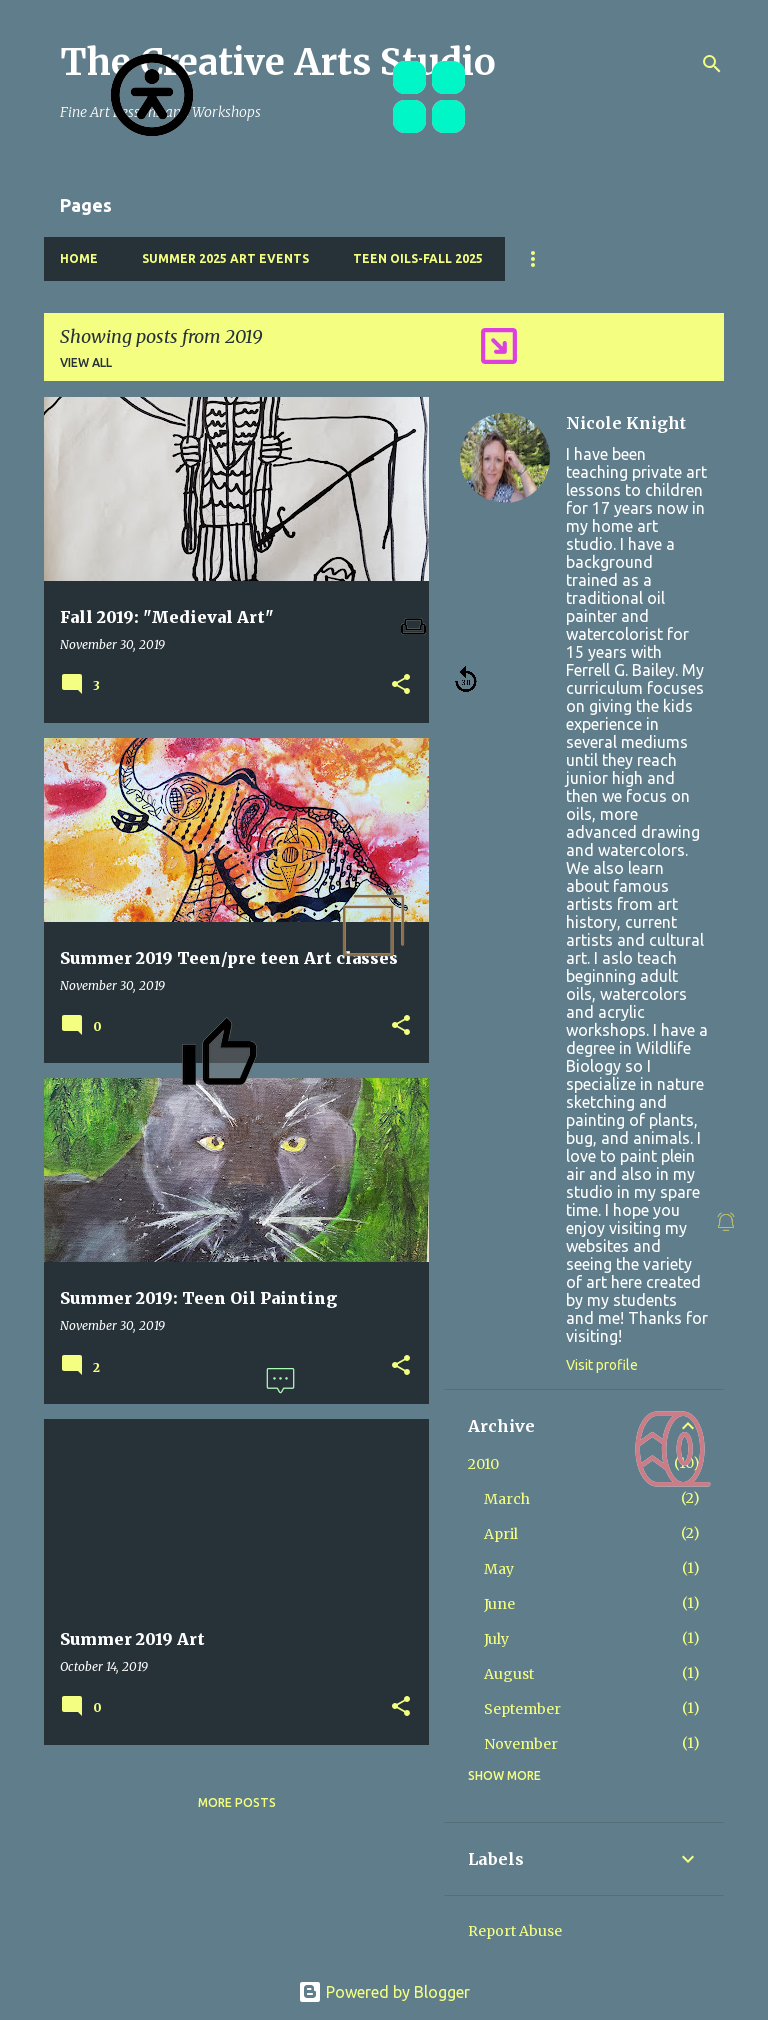 The image size is (768, 2020). Describe the element at coordinates (219, 1054) in the screenshot. I see `like or upvote content` at that location.